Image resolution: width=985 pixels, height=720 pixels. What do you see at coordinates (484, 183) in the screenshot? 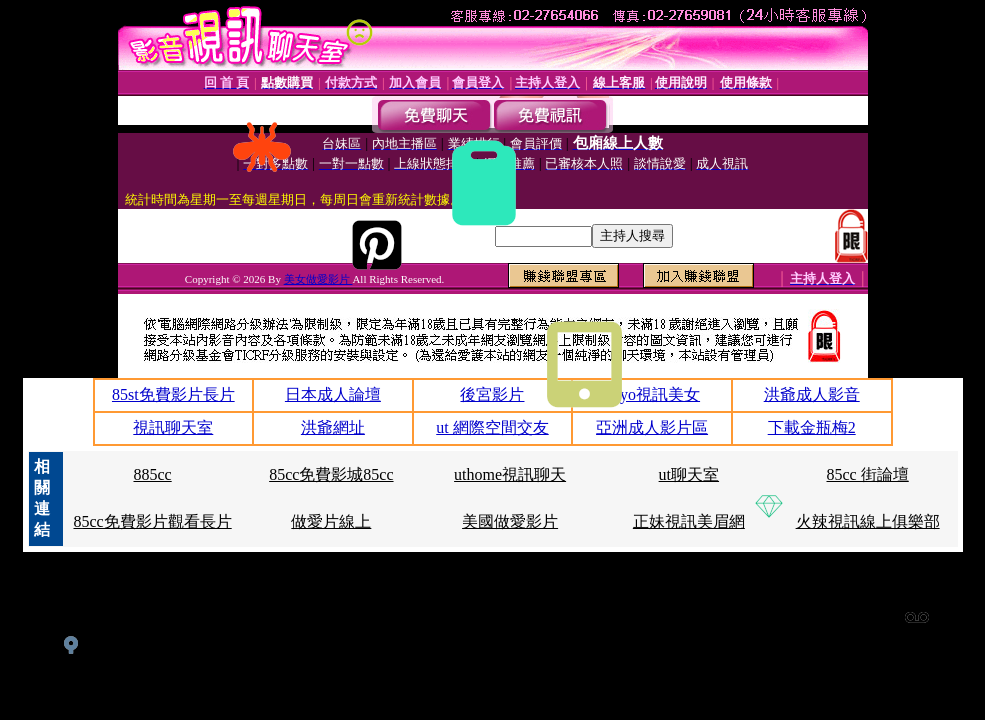
I see `copy to clipboard` at bounding box center [484, 183].